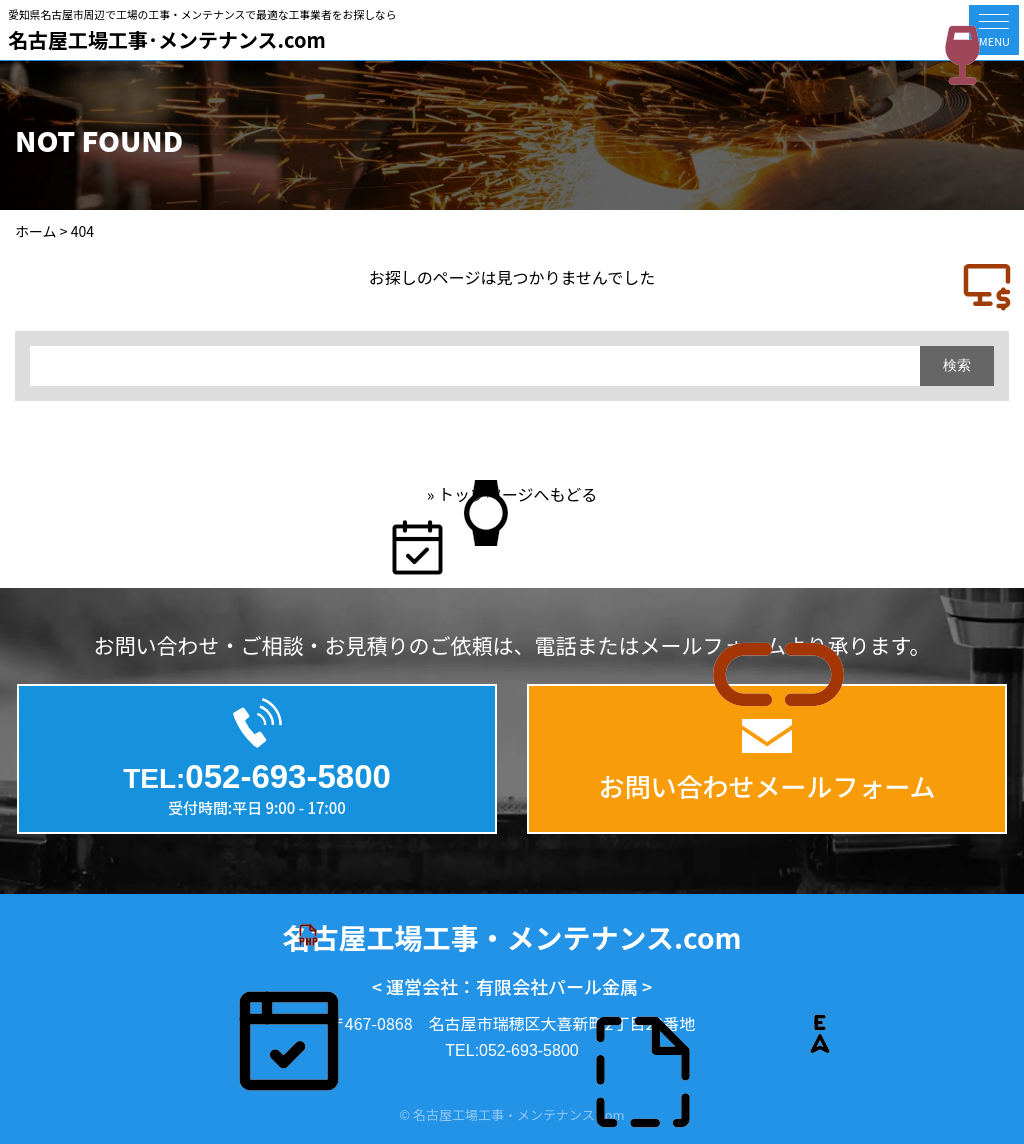 The height and width of the screenshot is (1144, 1024). Describe the element at coordinates (820, 1034) in the screenshot. I see `navigate east direction` at that location.